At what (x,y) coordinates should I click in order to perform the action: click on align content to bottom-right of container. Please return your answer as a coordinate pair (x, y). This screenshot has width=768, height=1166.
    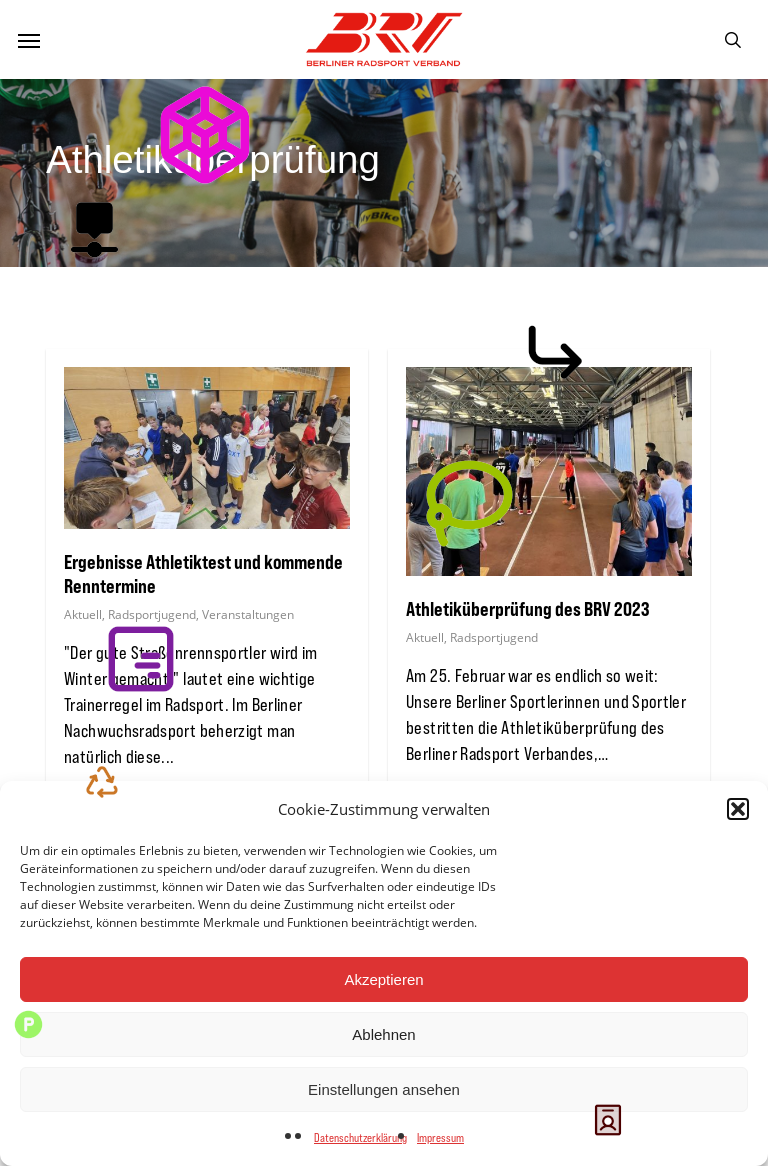
    Looking at the image, I should click on (141, 659).